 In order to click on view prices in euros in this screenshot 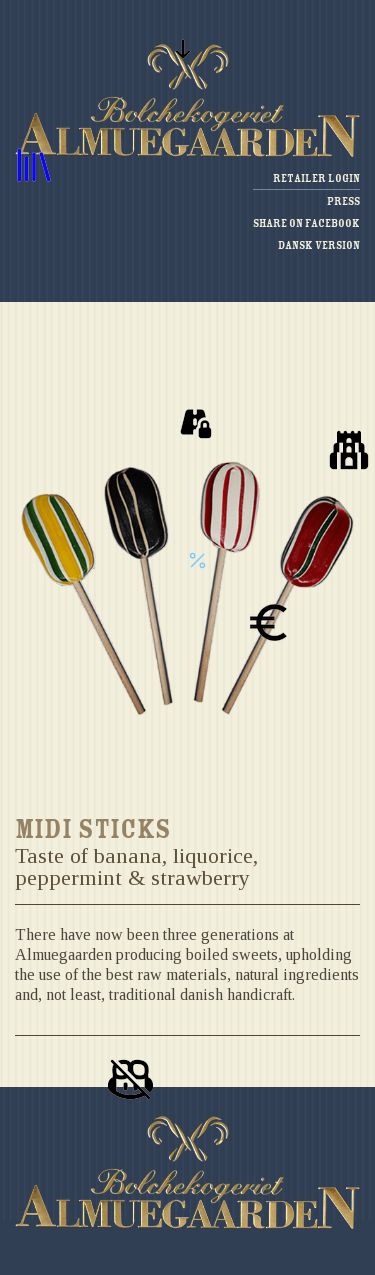, I will do `click(268, 622)`.